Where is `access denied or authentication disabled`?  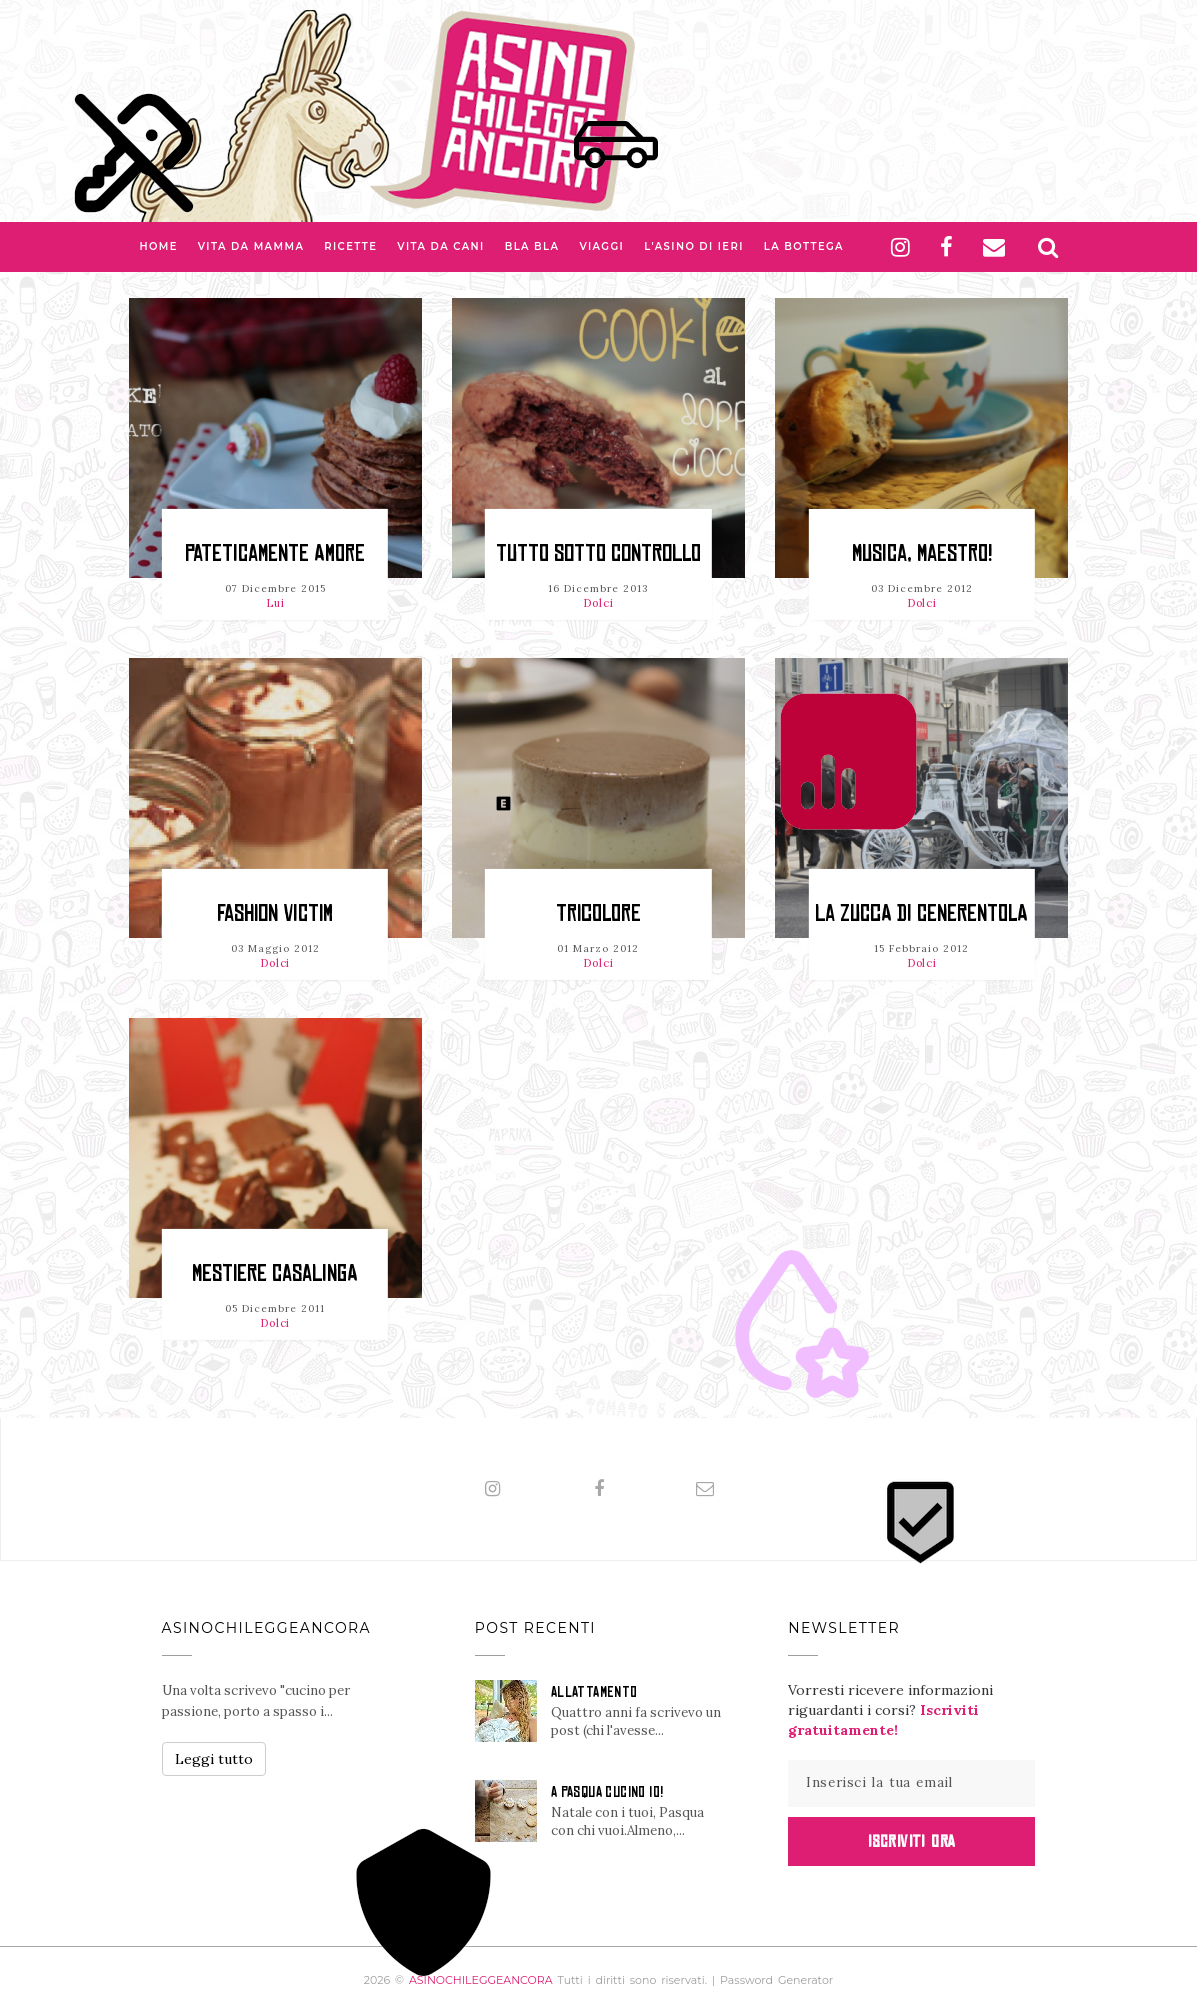
access denied or authentication disabled is located at coordinates (134, 153).